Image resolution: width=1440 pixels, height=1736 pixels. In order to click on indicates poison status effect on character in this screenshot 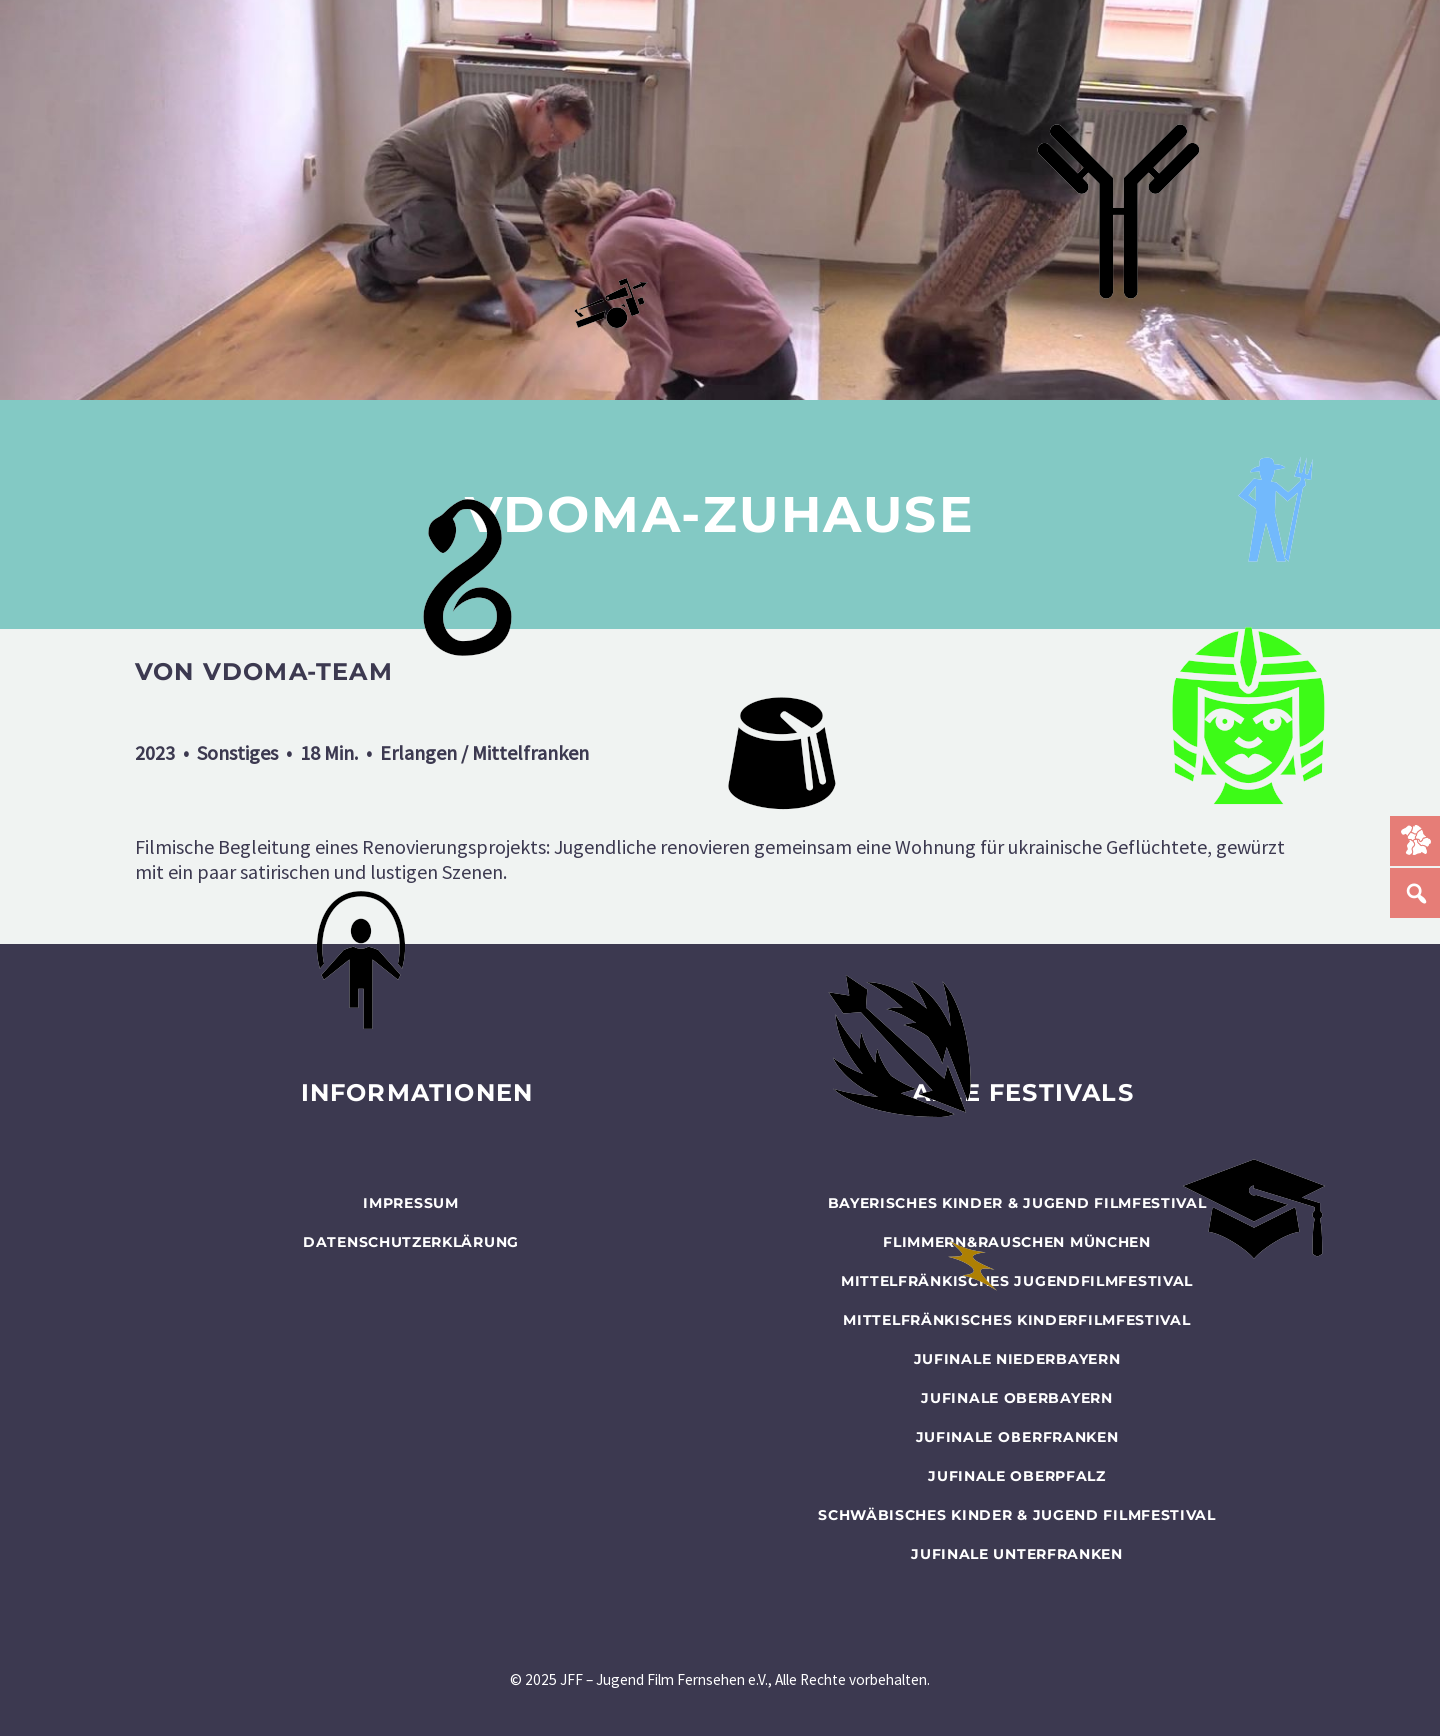, I will do `click(467, 577)`.